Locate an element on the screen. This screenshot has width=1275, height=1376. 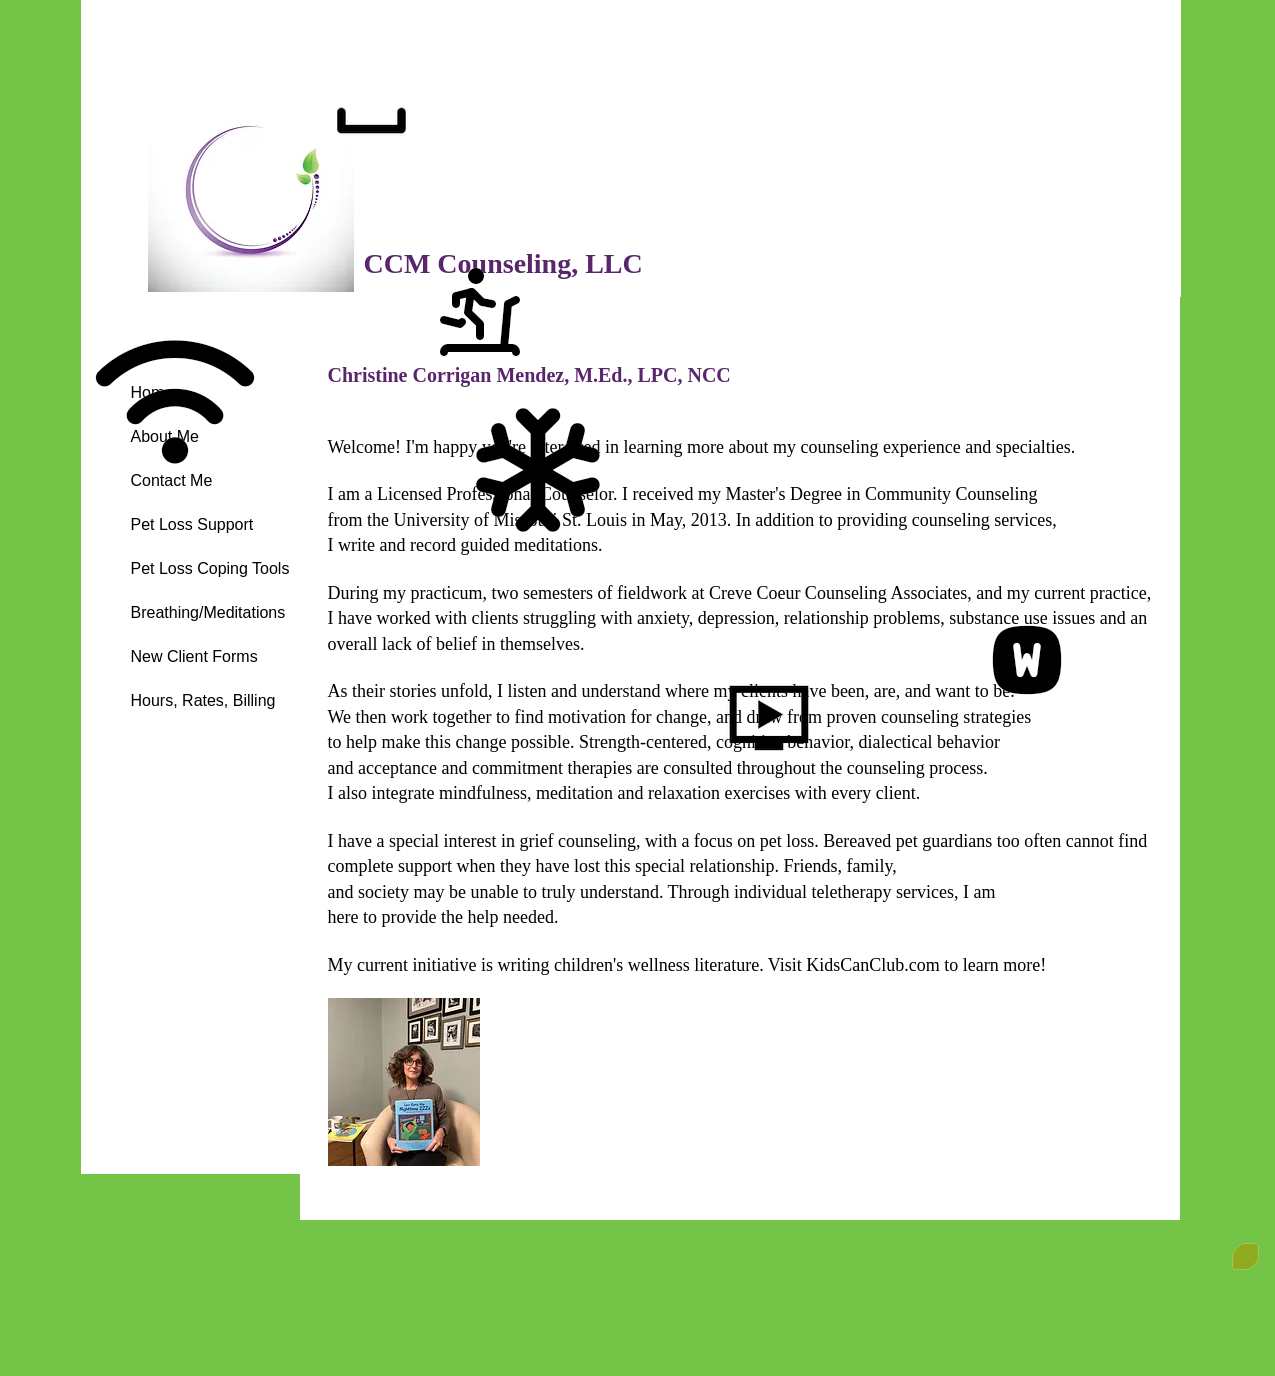
play on-demand video content is located at coordinates (769, 718).